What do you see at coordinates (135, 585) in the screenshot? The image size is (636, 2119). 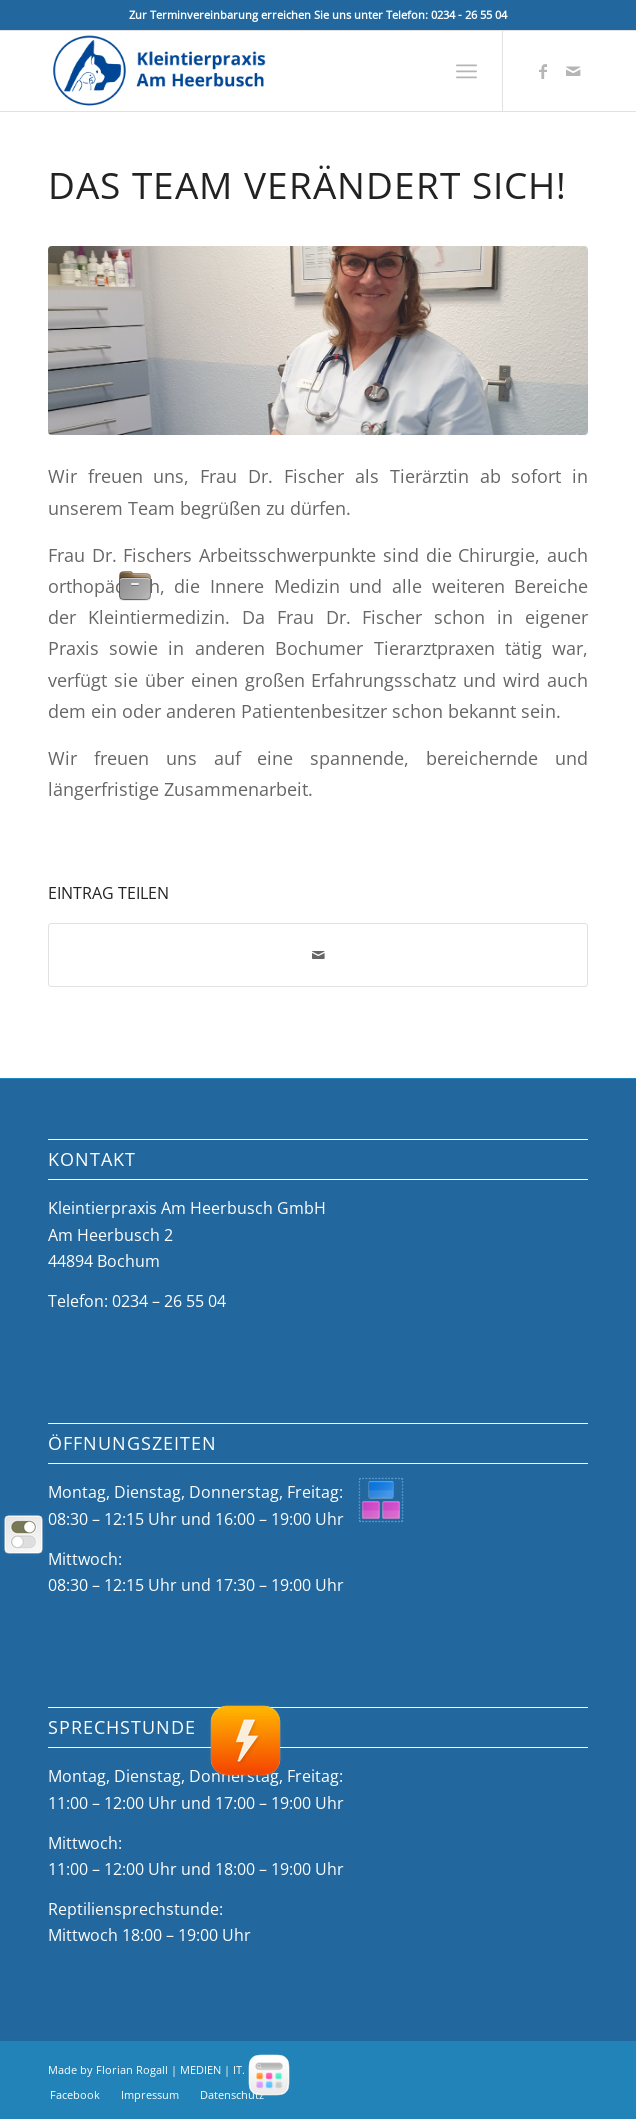 I see `open the file manager application` at bounding box center [135, 585].